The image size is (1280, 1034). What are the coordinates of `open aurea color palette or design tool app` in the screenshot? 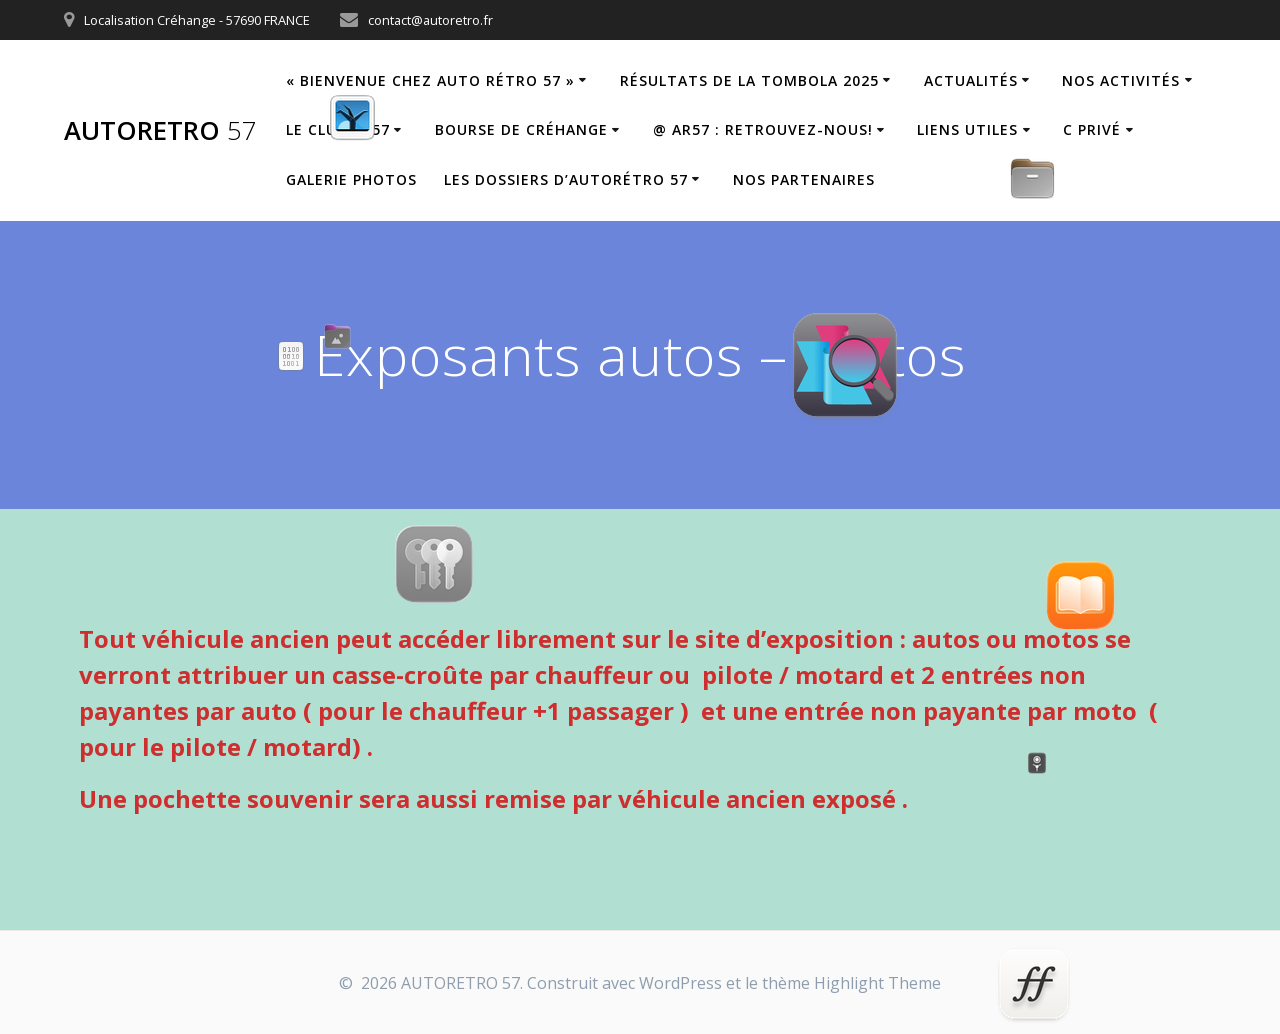 It's located at (845, 365).